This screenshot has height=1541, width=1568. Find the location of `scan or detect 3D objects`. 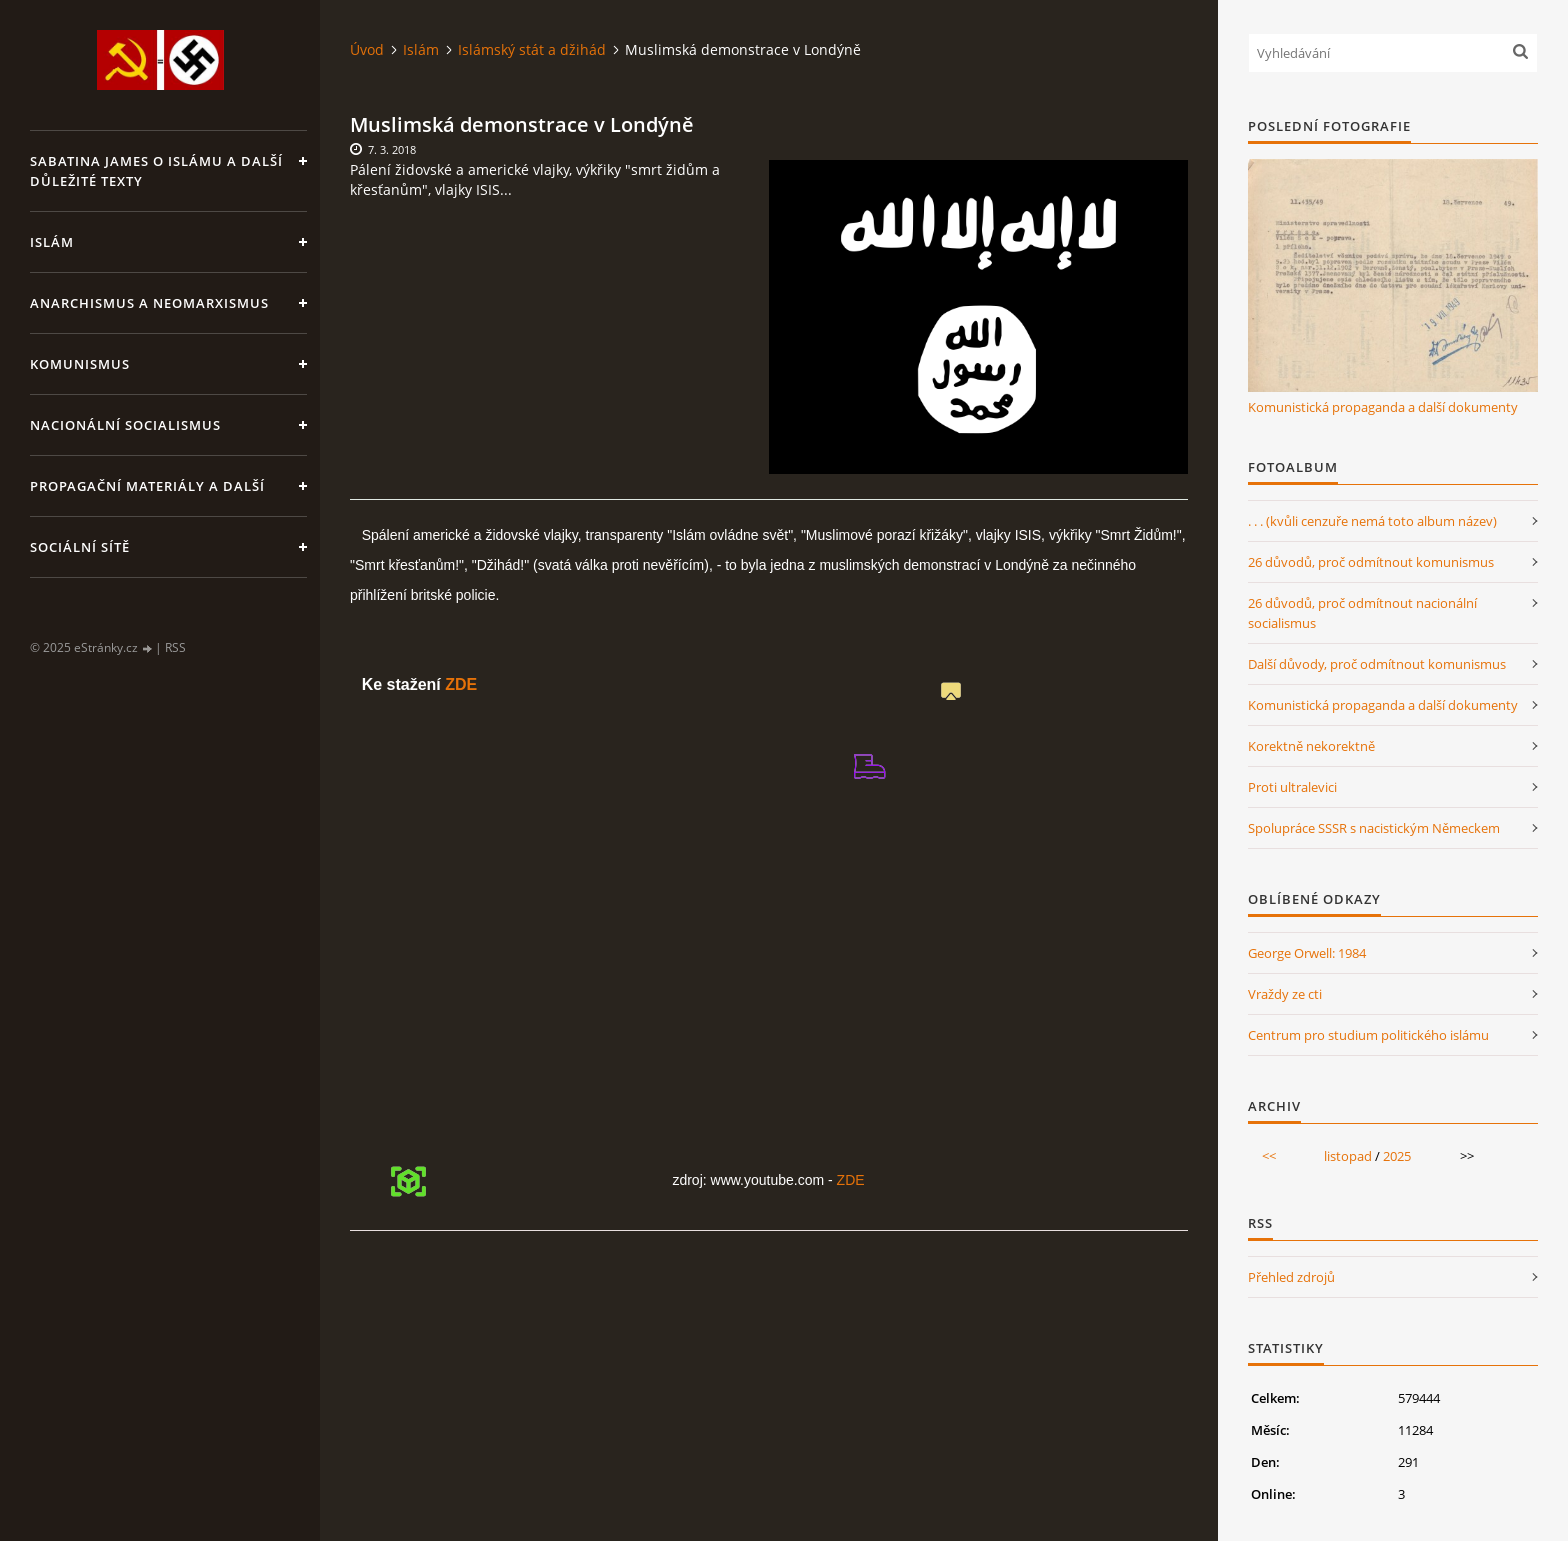

scan or detect 3D objects is located at coordinates (408, 1181).